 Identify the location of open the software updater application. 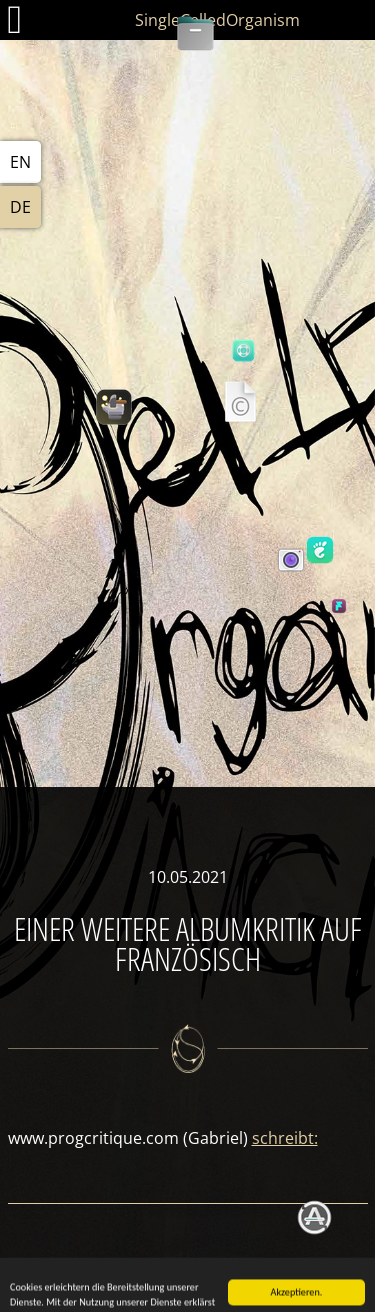
(314, 1217).